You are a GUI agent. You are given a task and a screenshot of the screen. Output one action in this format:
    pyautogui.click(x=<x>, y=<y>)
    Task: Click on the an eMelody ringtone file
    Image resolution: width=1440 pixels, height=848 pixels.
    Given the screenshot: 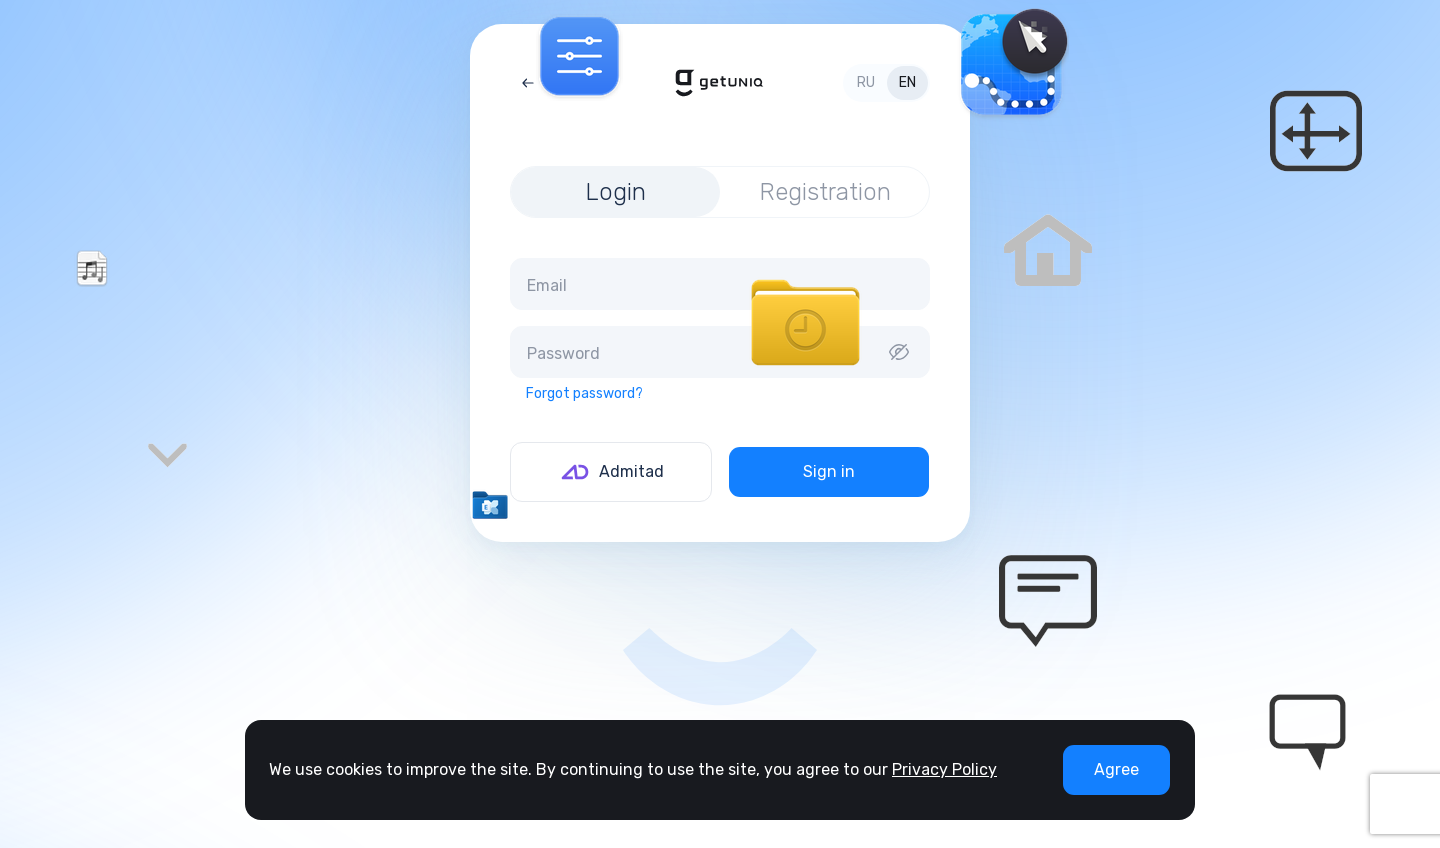 What is the action you would take?
    pyautogui.click(x=92, y=268)
    